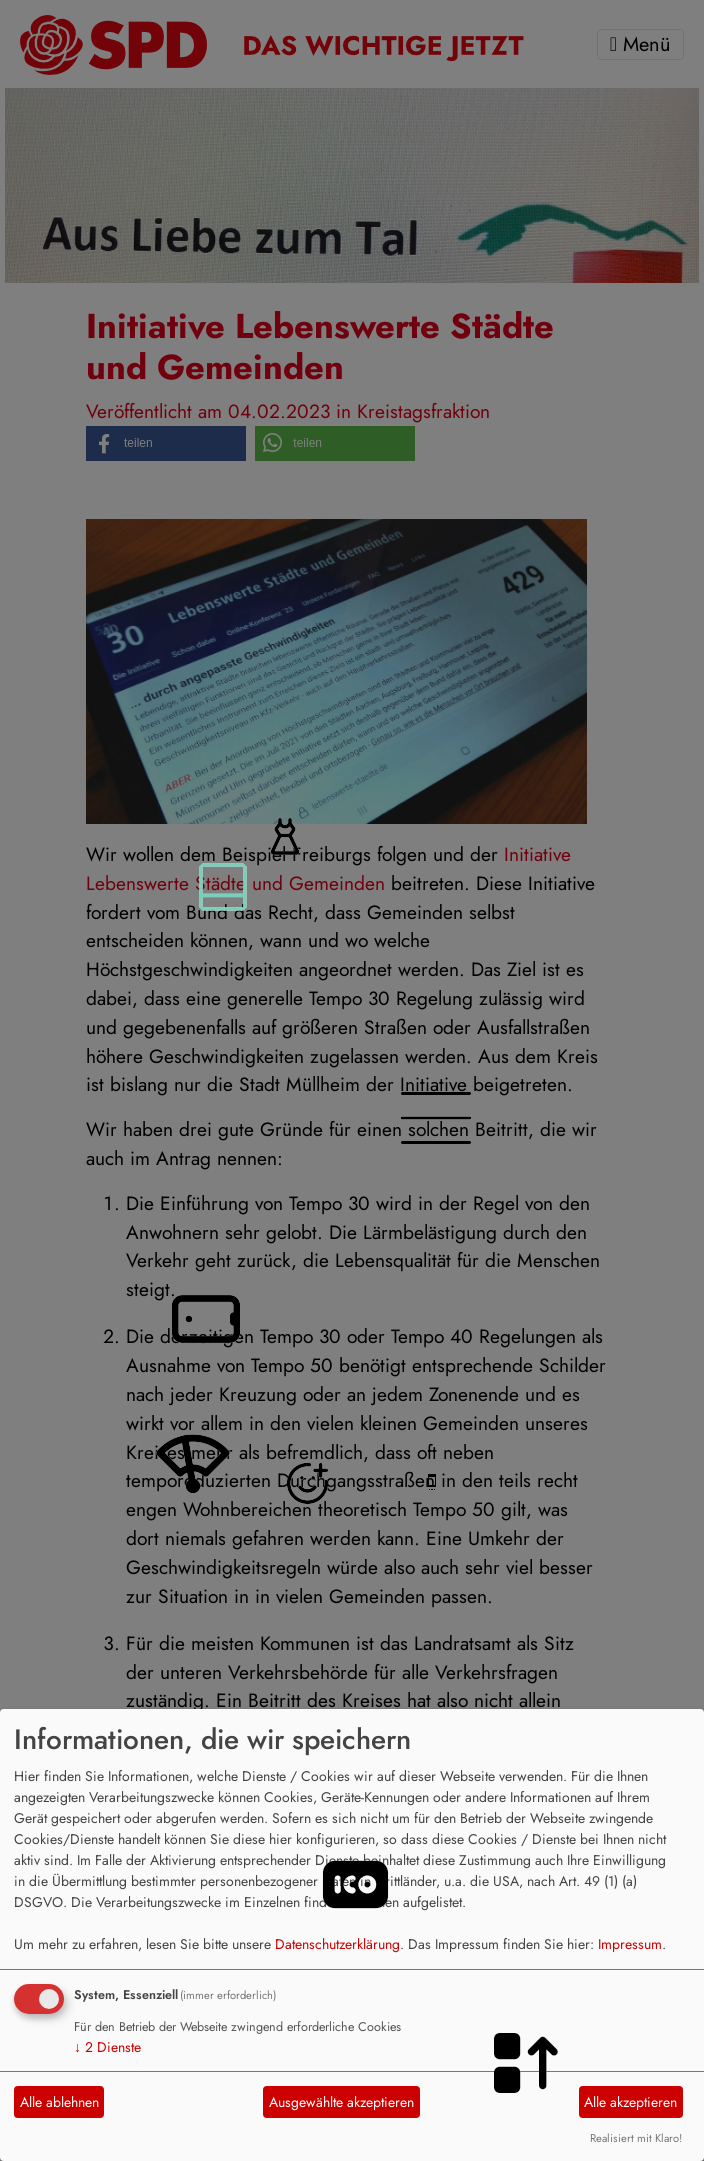 Image resolution: width=704 pixels, height=2161 pixels. What do you see at coordinates (285, 838) in the screenshot?
I see `browse women's clothing or dresses` at bounding box center [285, 838].